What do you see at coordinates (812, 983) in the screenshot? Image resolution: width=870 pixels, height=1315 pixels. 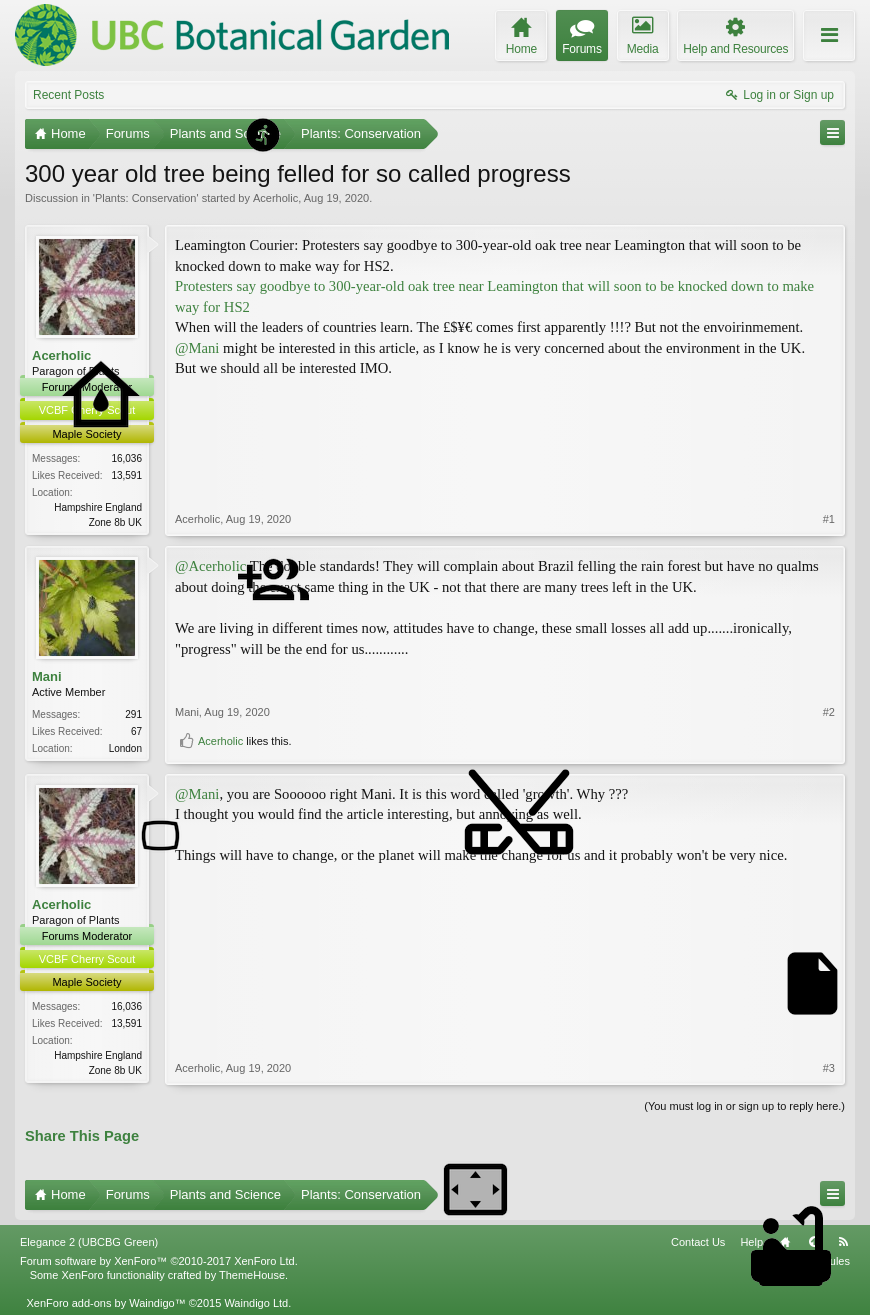 I see `view or open a file` at bounding box center [812, 983].